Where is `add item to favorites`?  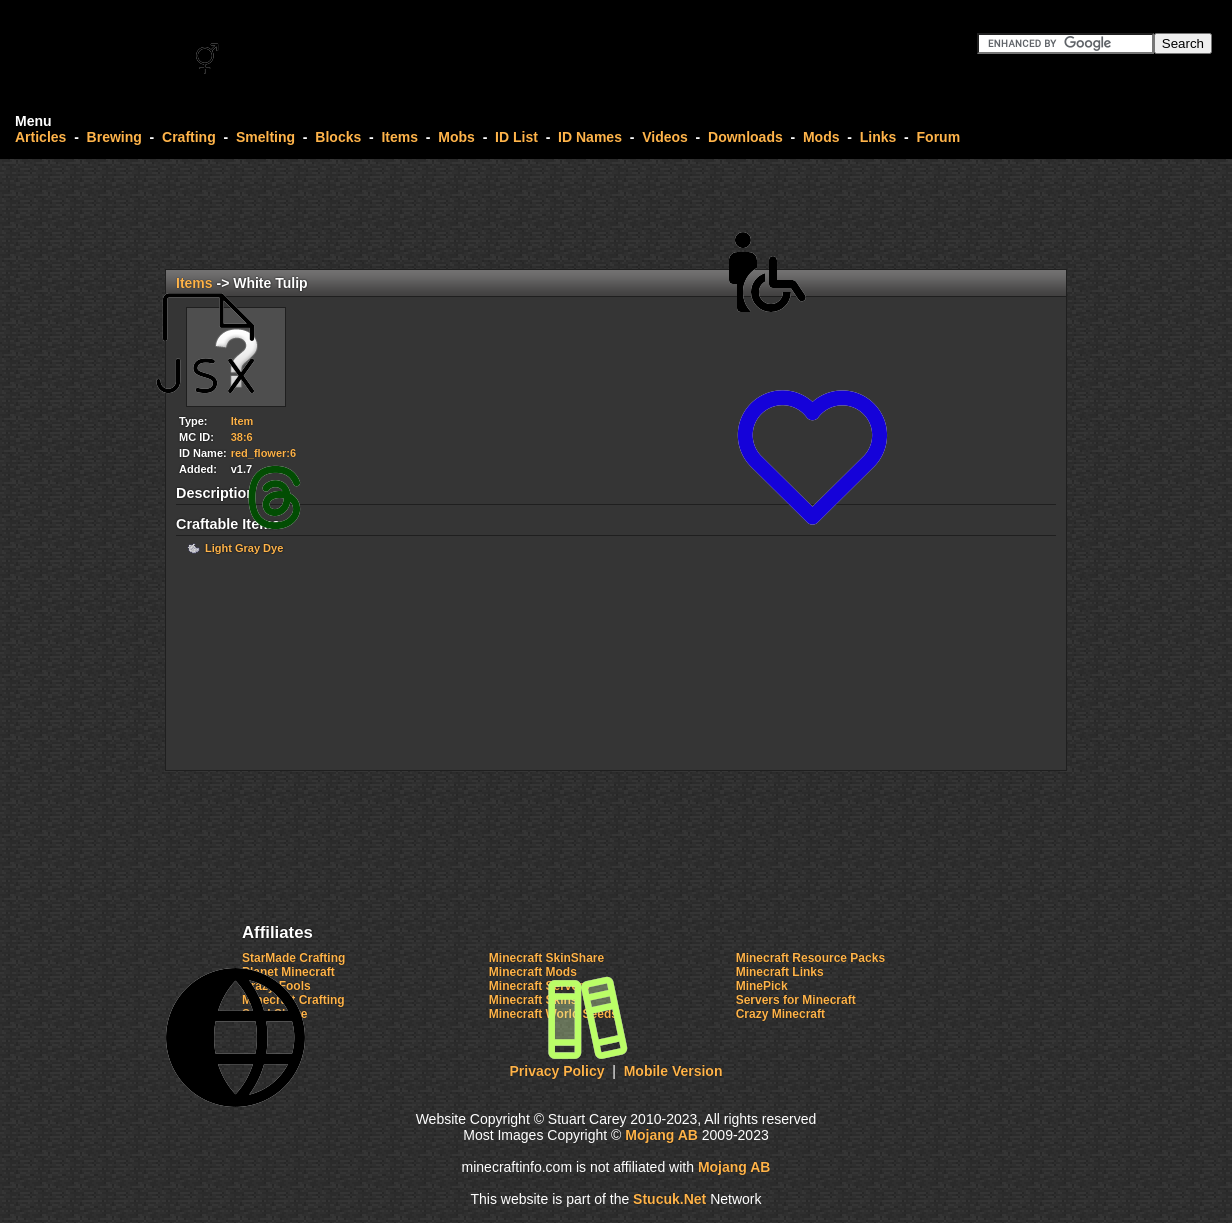
add item to favorites is located at coordinates (812, 457).